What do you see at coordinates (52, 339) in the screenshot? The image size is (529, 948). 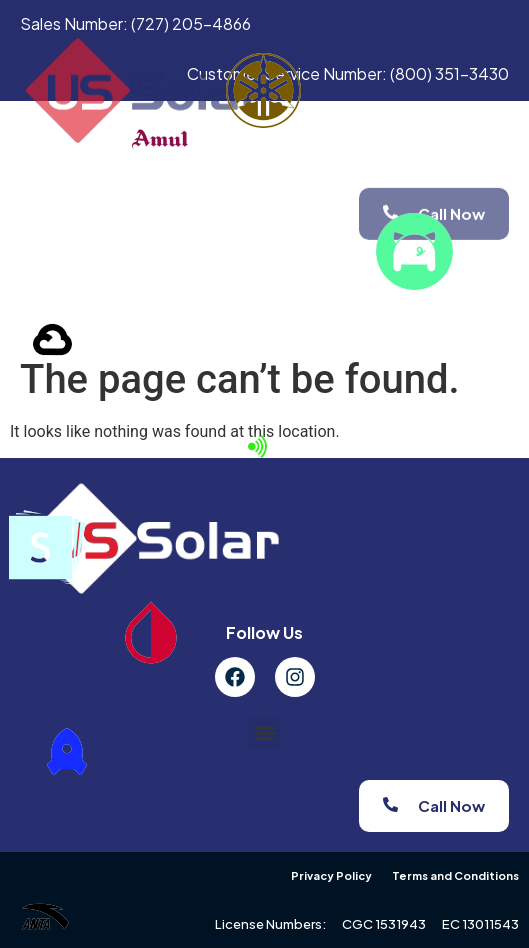 I see `access Google Cloud services` at bounding box center [52, 339].